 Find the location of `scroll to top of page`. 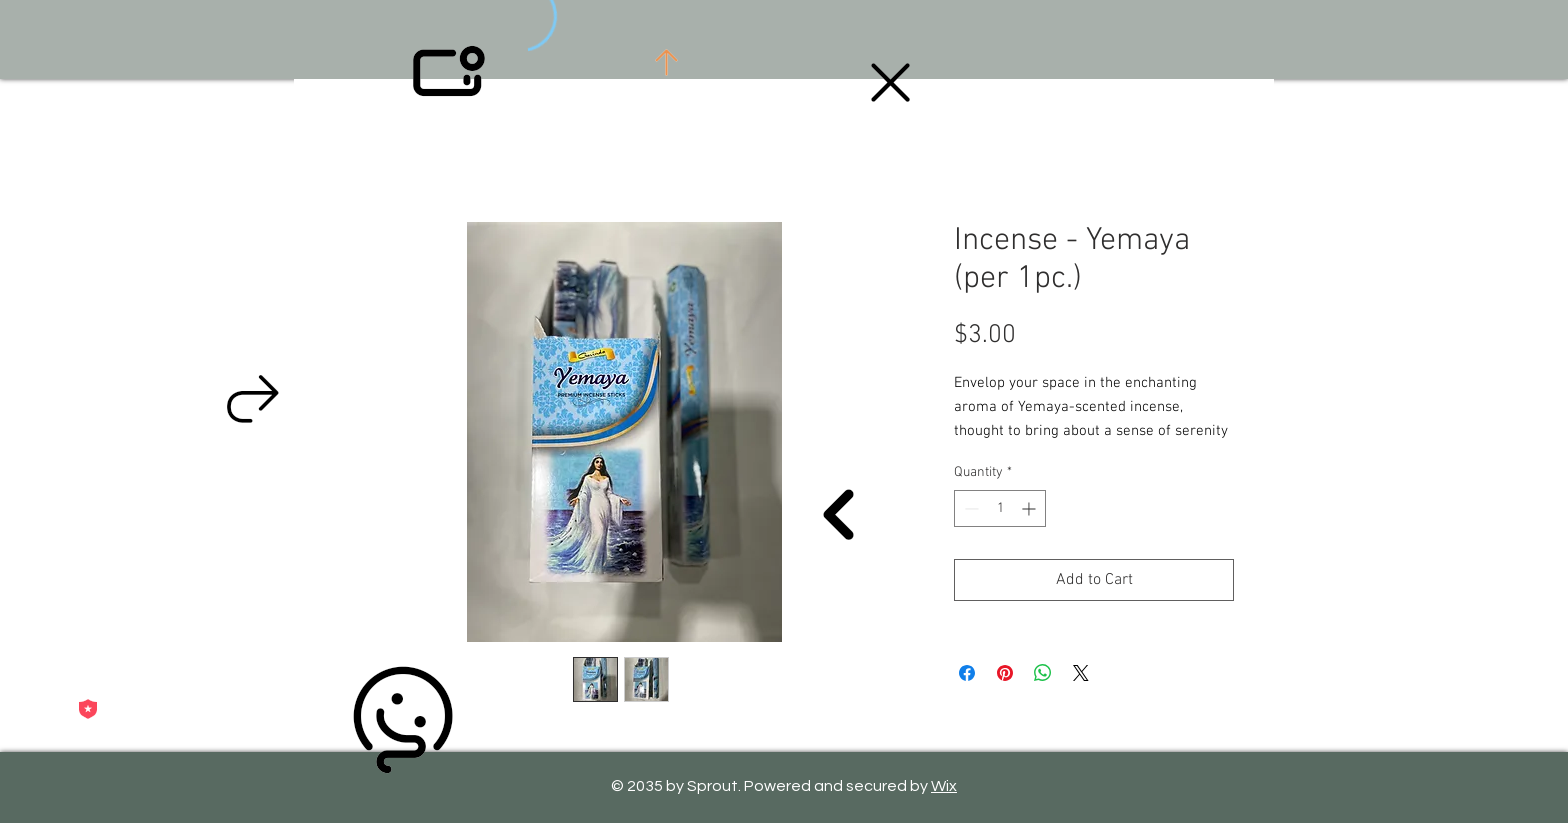

scroll to top of page is located at coordinates (666, 62).